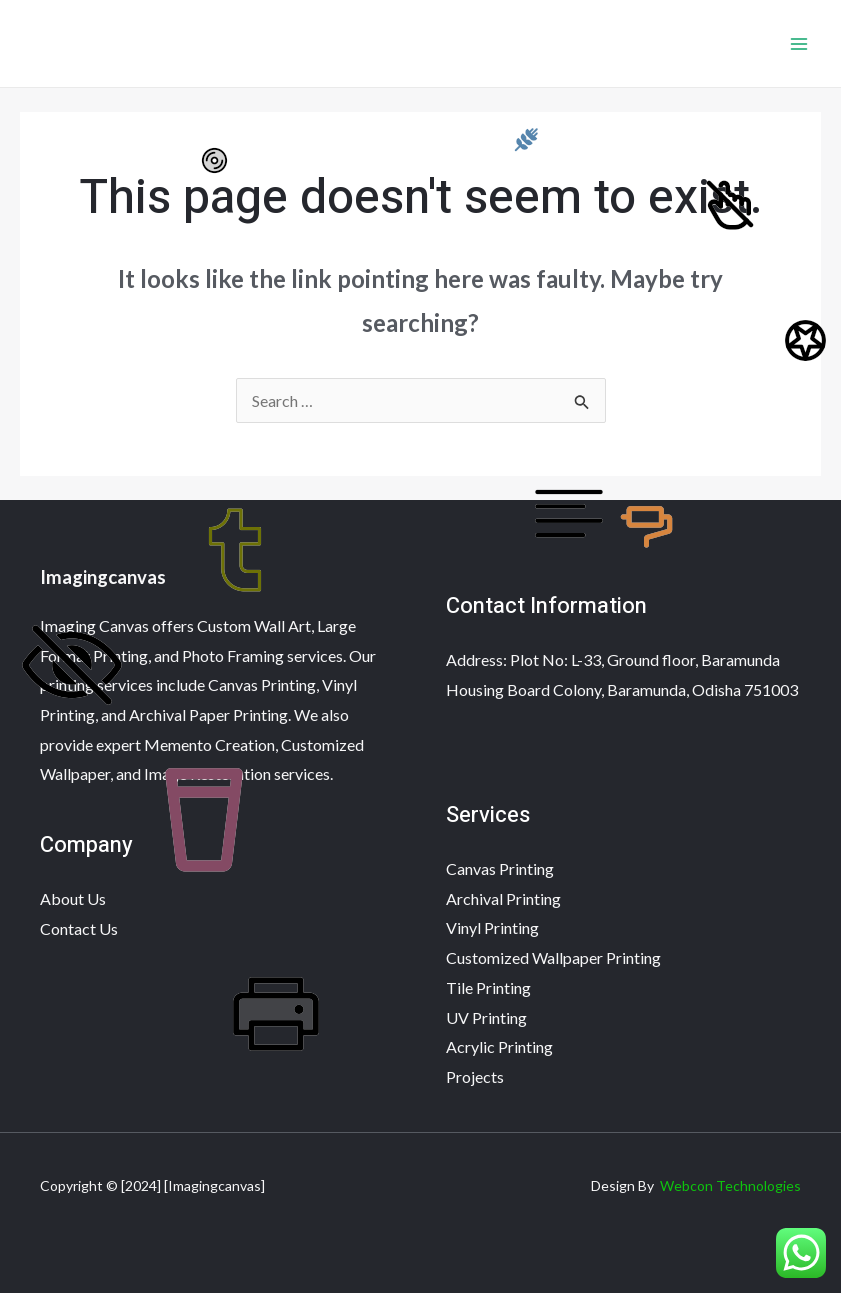  What do you see at coordinates (730, 204) in the screenshot?
I see `touch interaction disabled` at bounding box center [730, 204].